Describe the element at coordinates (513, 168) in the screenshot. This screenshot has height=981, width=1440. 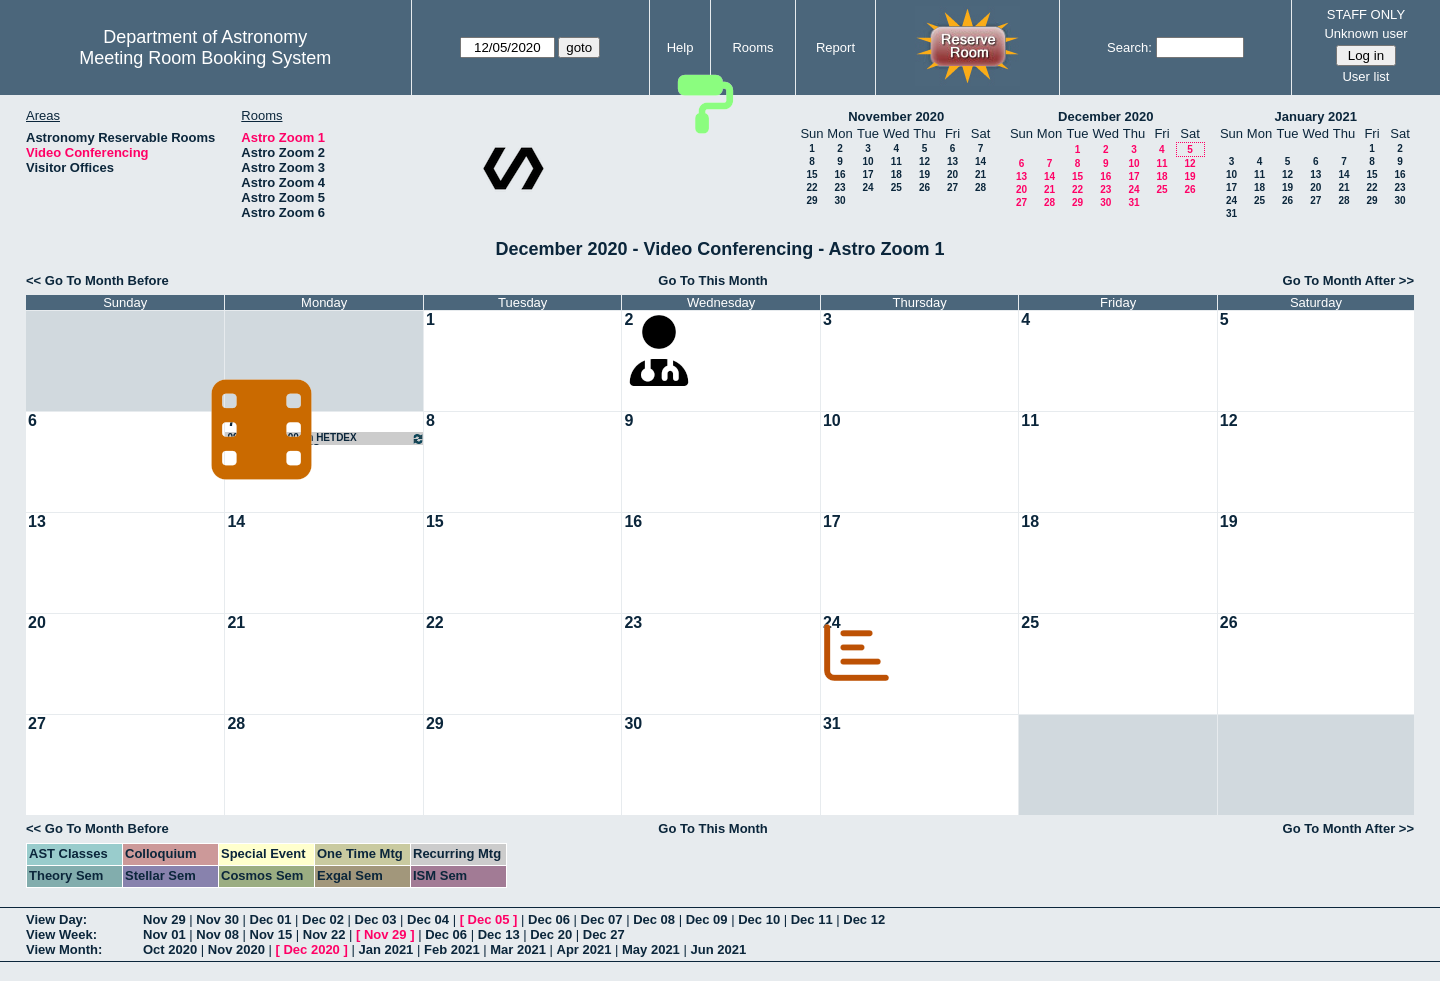
I see `polymer project logo` at that location.